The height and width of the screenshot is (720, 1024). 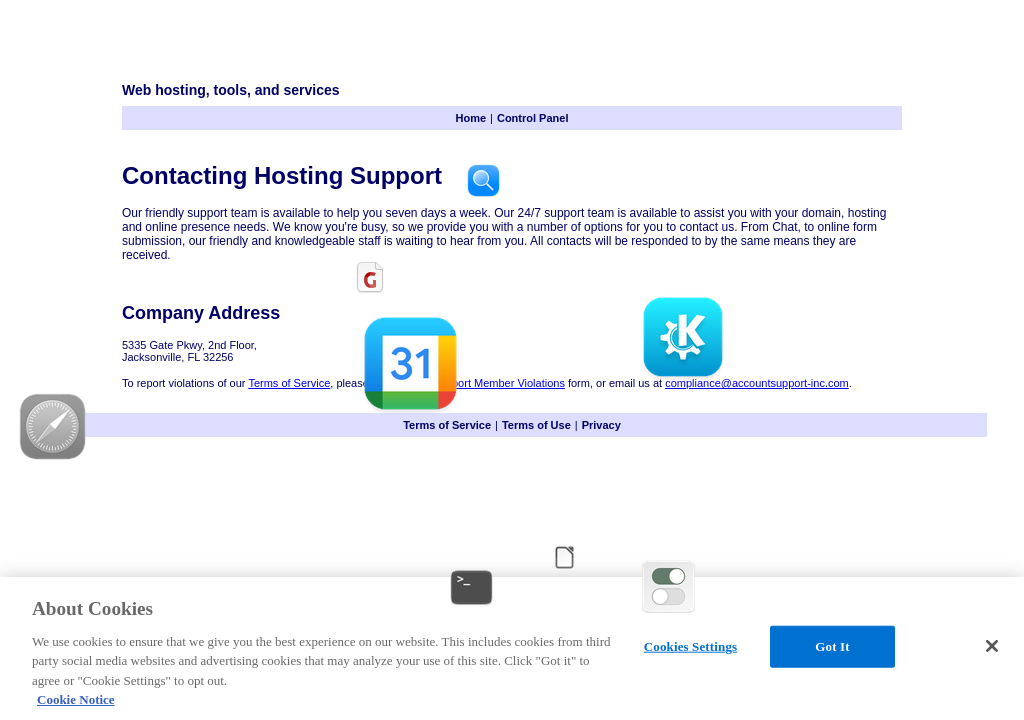 What do you see at coordinates (483, 180) in the screenshot?
I see `open Spotlight search` at bounding box center [483, 180].